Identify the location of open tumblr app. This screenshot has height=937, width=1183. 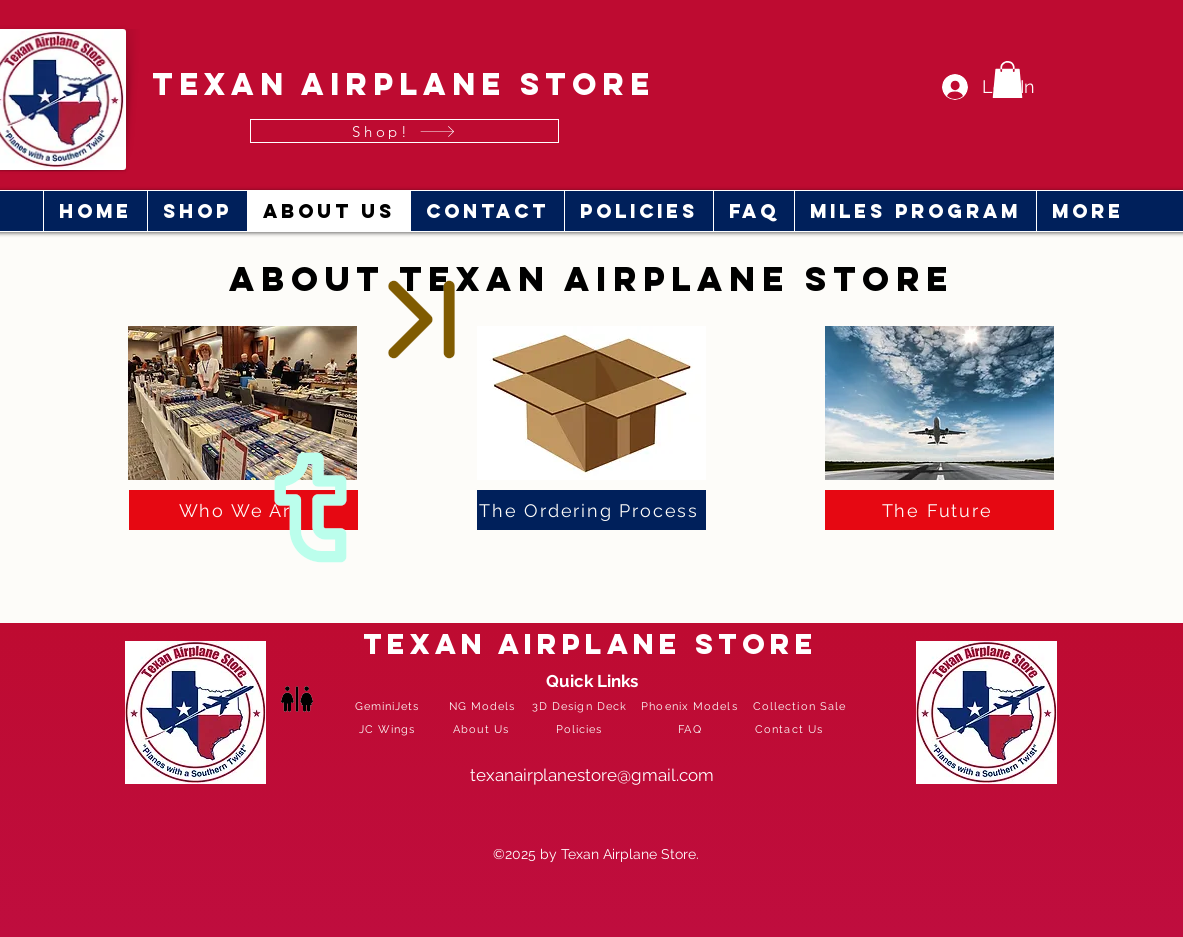
(310, 507).